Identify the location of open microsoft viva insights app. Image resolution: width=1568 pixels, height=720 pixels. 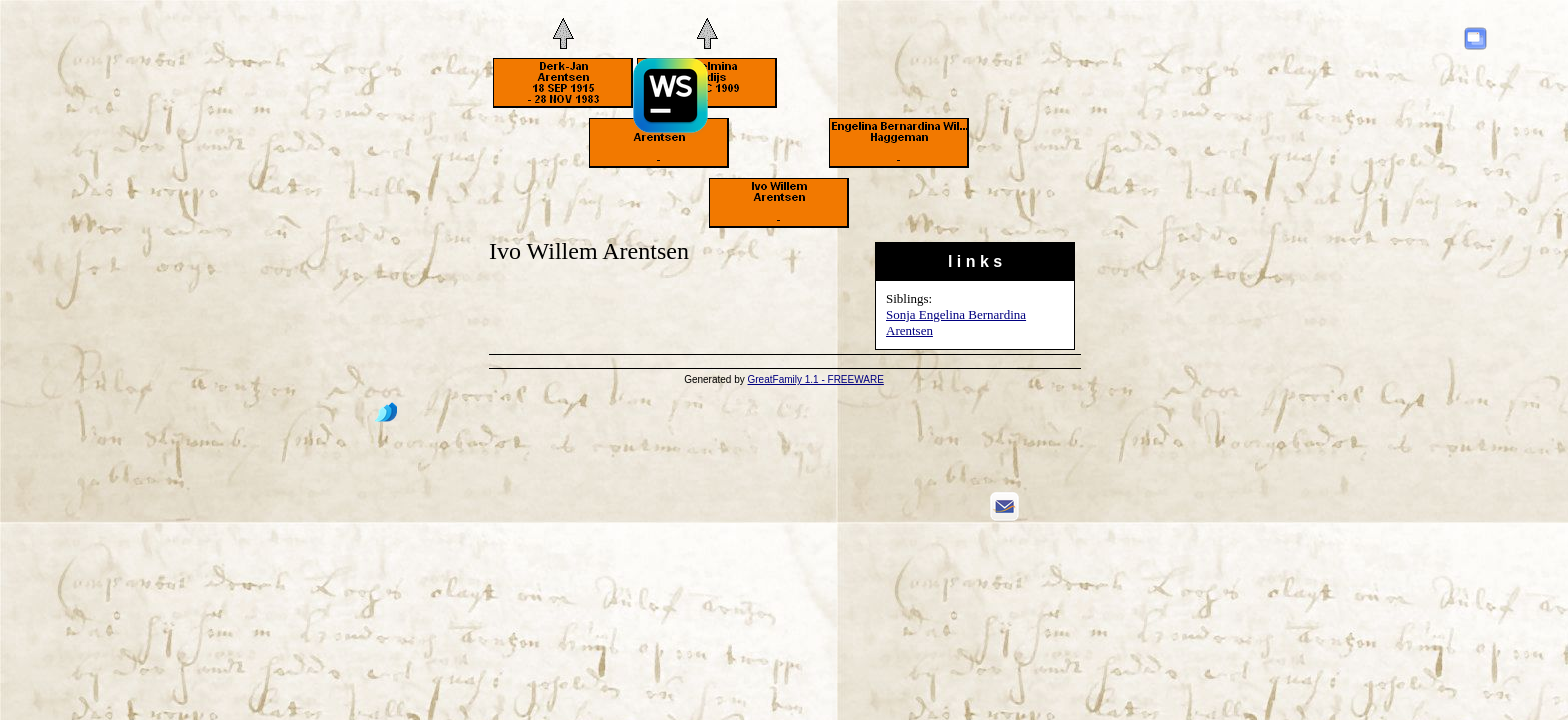
(386, 412).